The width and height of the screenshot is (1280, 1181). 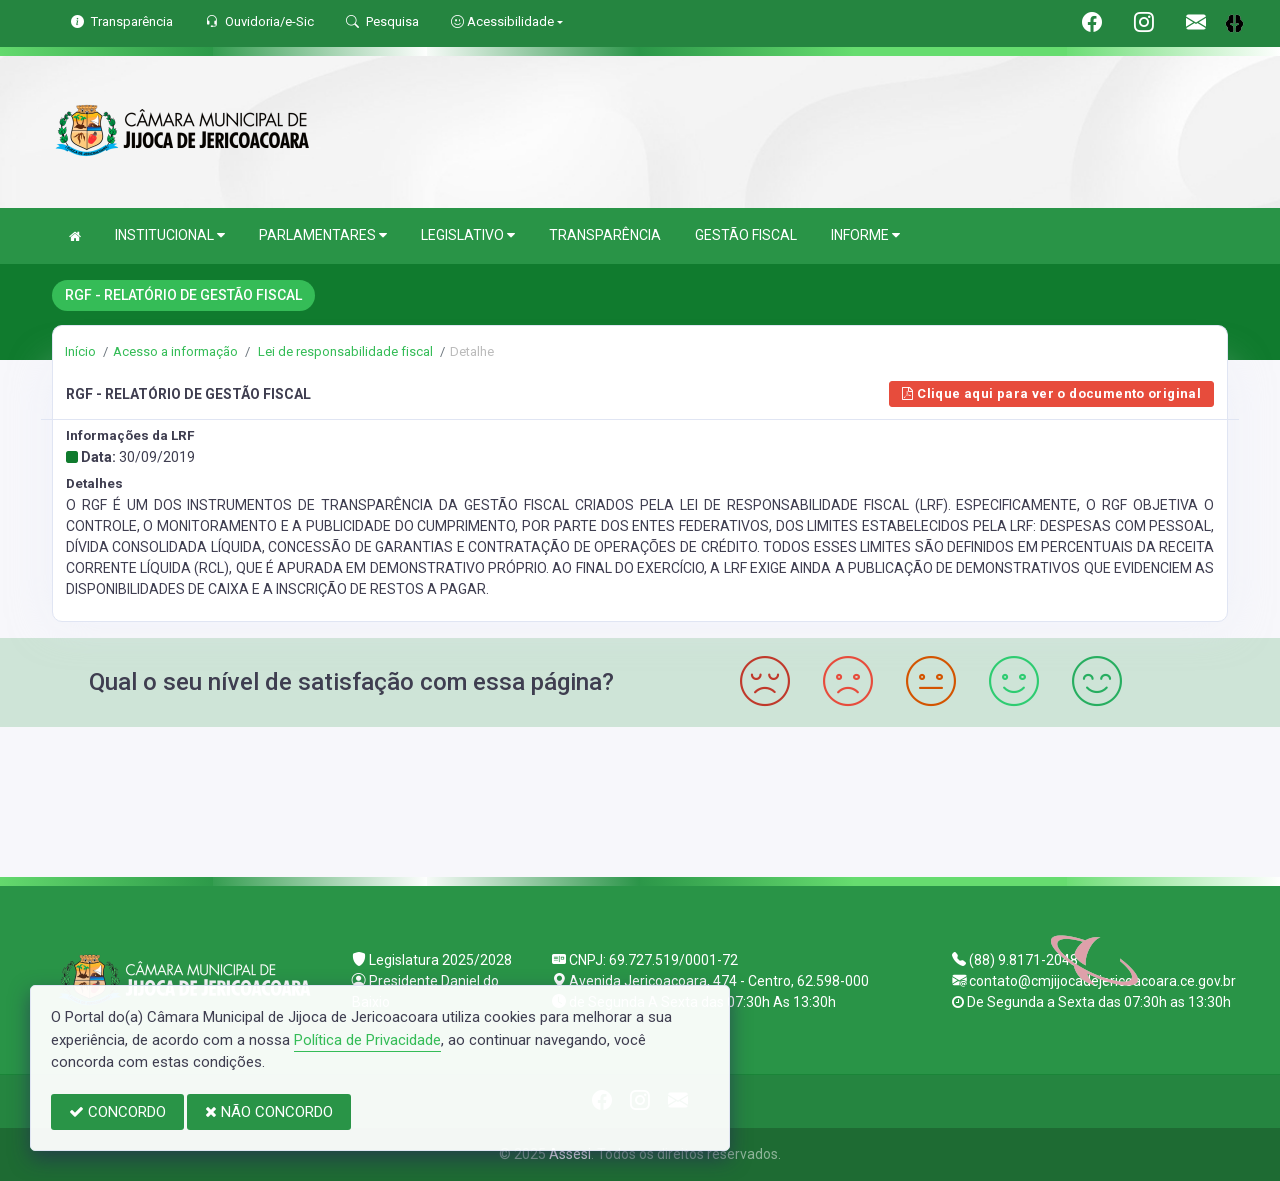 I want to click on saturn brand logo, so click(x=1094, y=960).